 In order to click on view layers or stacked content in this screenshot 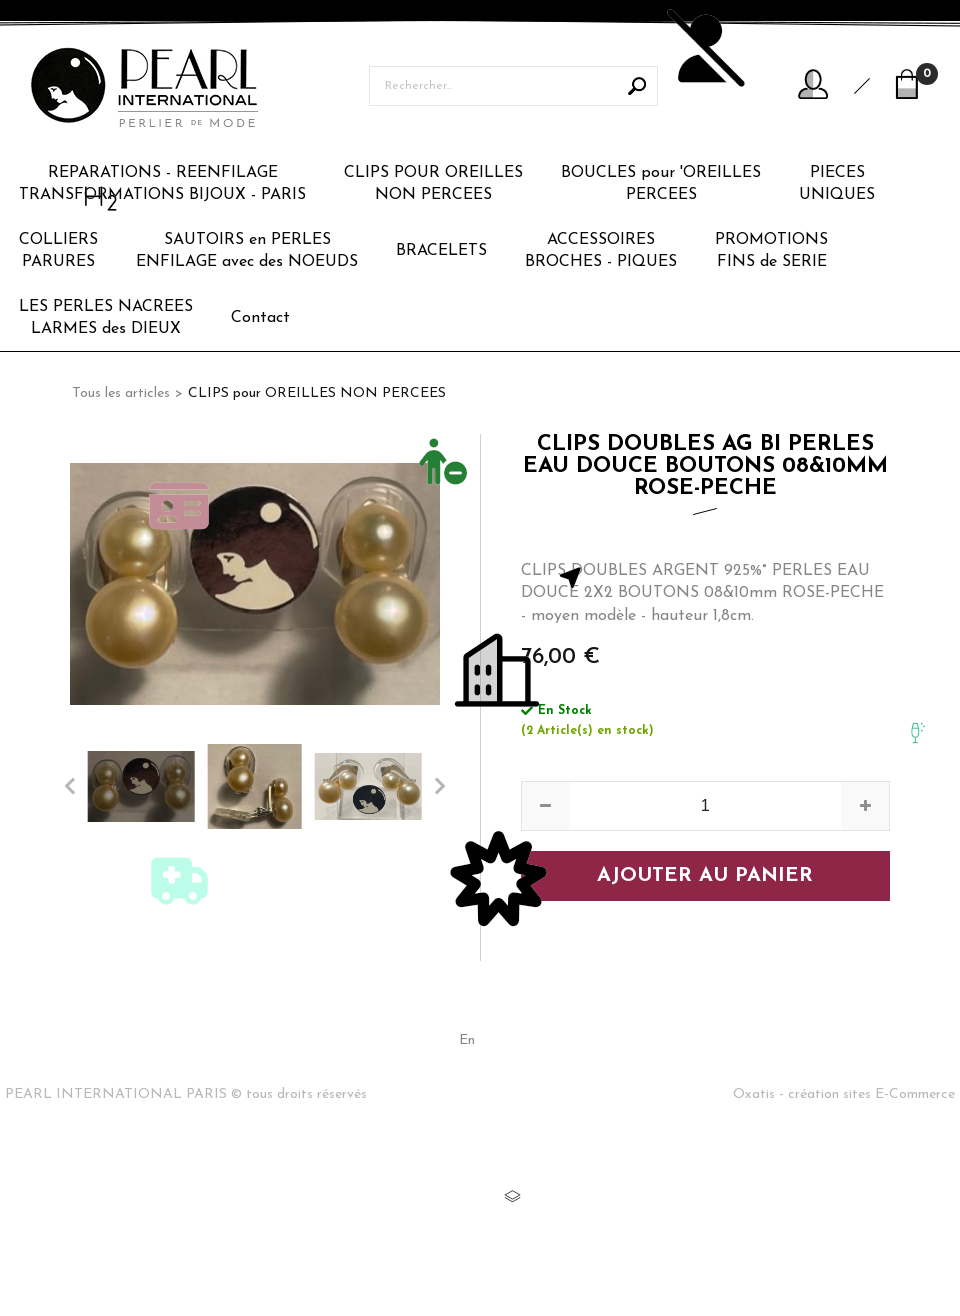, I will do `click(512, 1196)`.